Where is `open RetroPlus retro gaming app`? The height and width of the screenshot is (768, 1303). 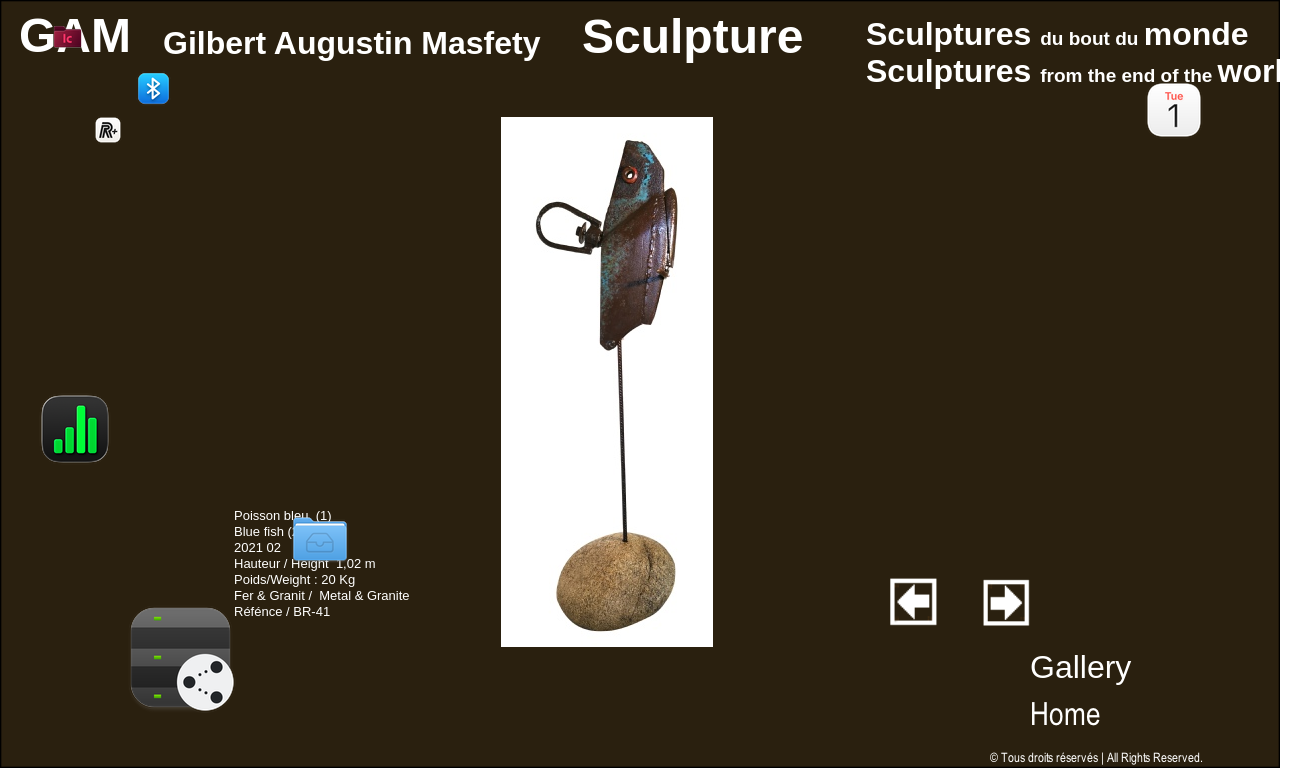
open RetroPlus retro gaming app is located at coordinates (108, 130).